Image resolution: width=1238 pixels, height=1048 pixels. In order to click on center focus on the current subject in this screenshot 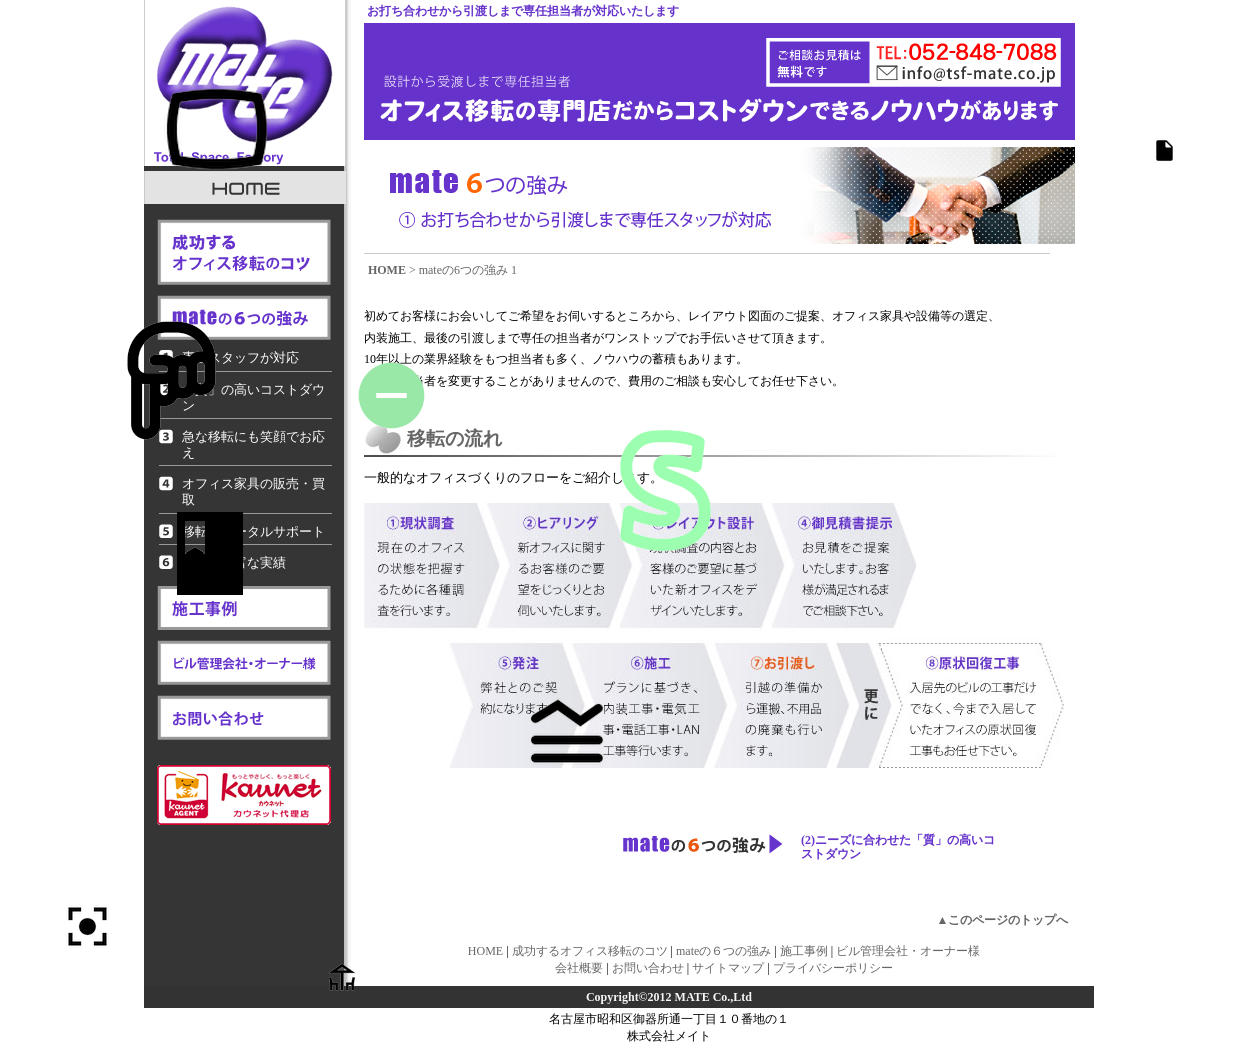, I will do `click(87, 926)`.